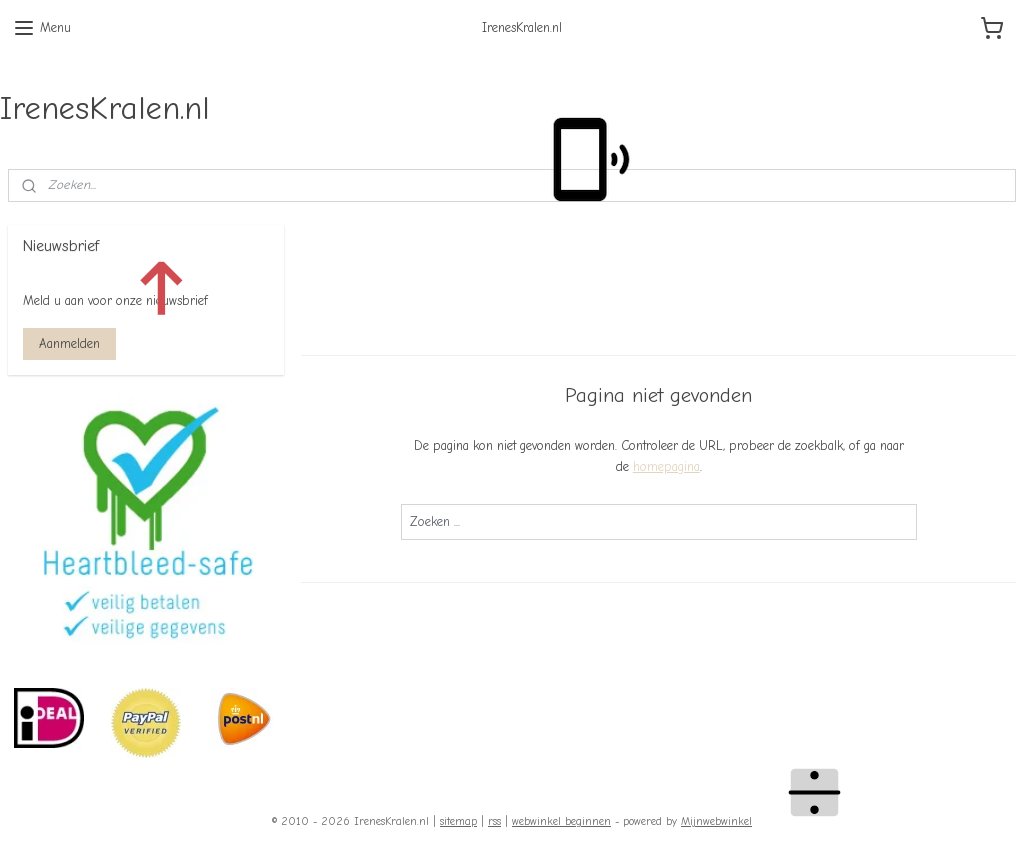 The image size is (1024, 858). Describe the element at coordinates (591, 159) in the screenshot. I see `incoming call or notification on connected device` at that location.